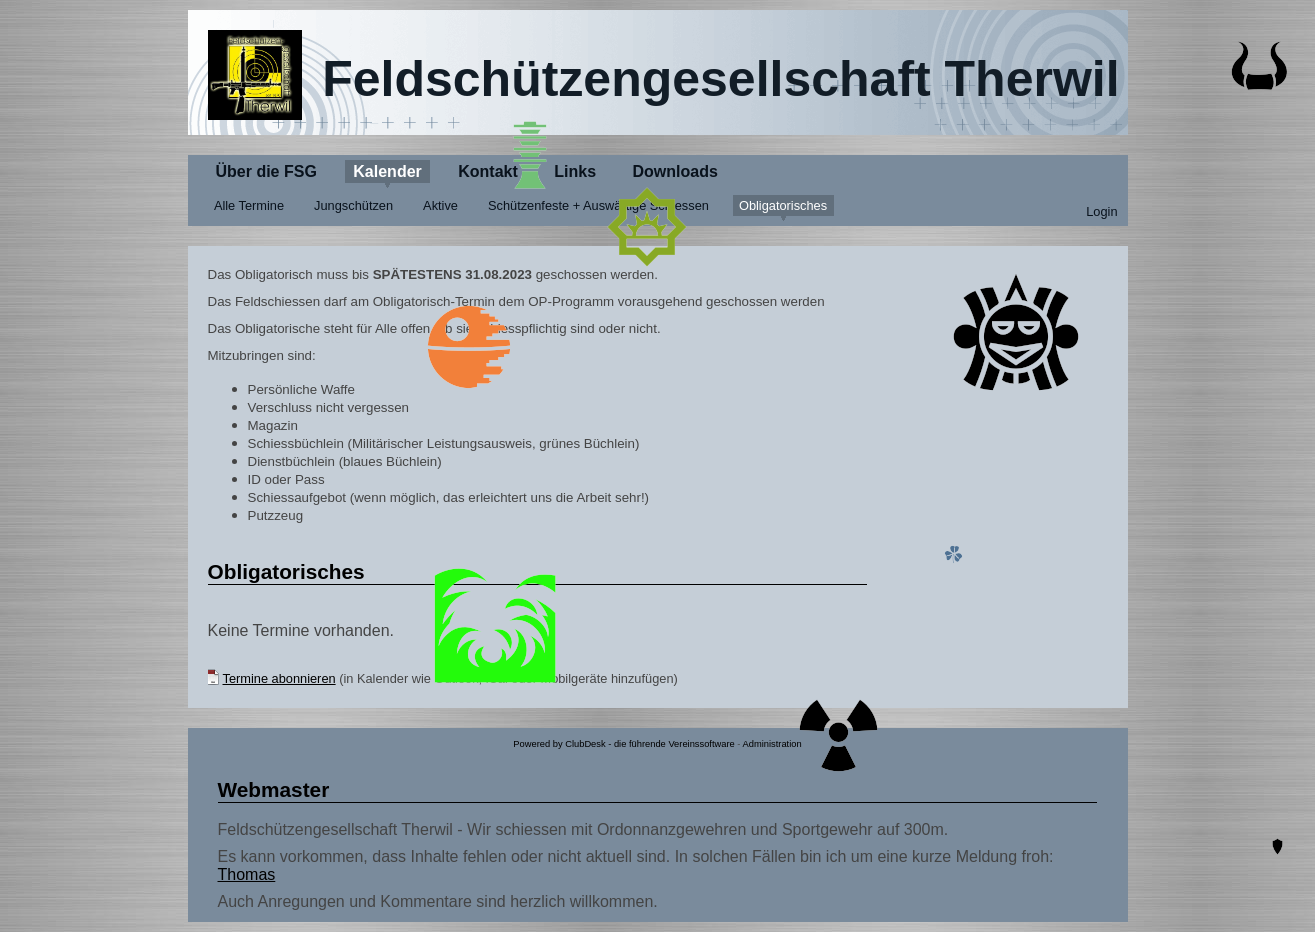 This screenshot has height=932, width=1315. What do you see at coordinates (953, 554) in the screenshot?
I see `indicates Irish or St. Patrick's Day themed content` at bounding box center [953, 554].